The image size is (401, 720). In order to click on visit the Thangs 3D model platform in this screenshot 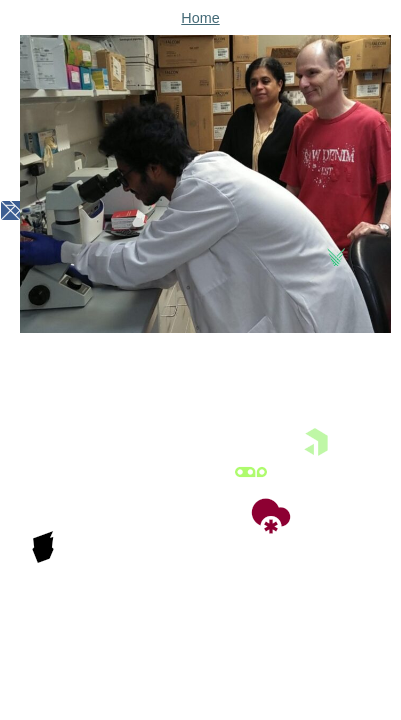, I will do `click(251, 472)`.